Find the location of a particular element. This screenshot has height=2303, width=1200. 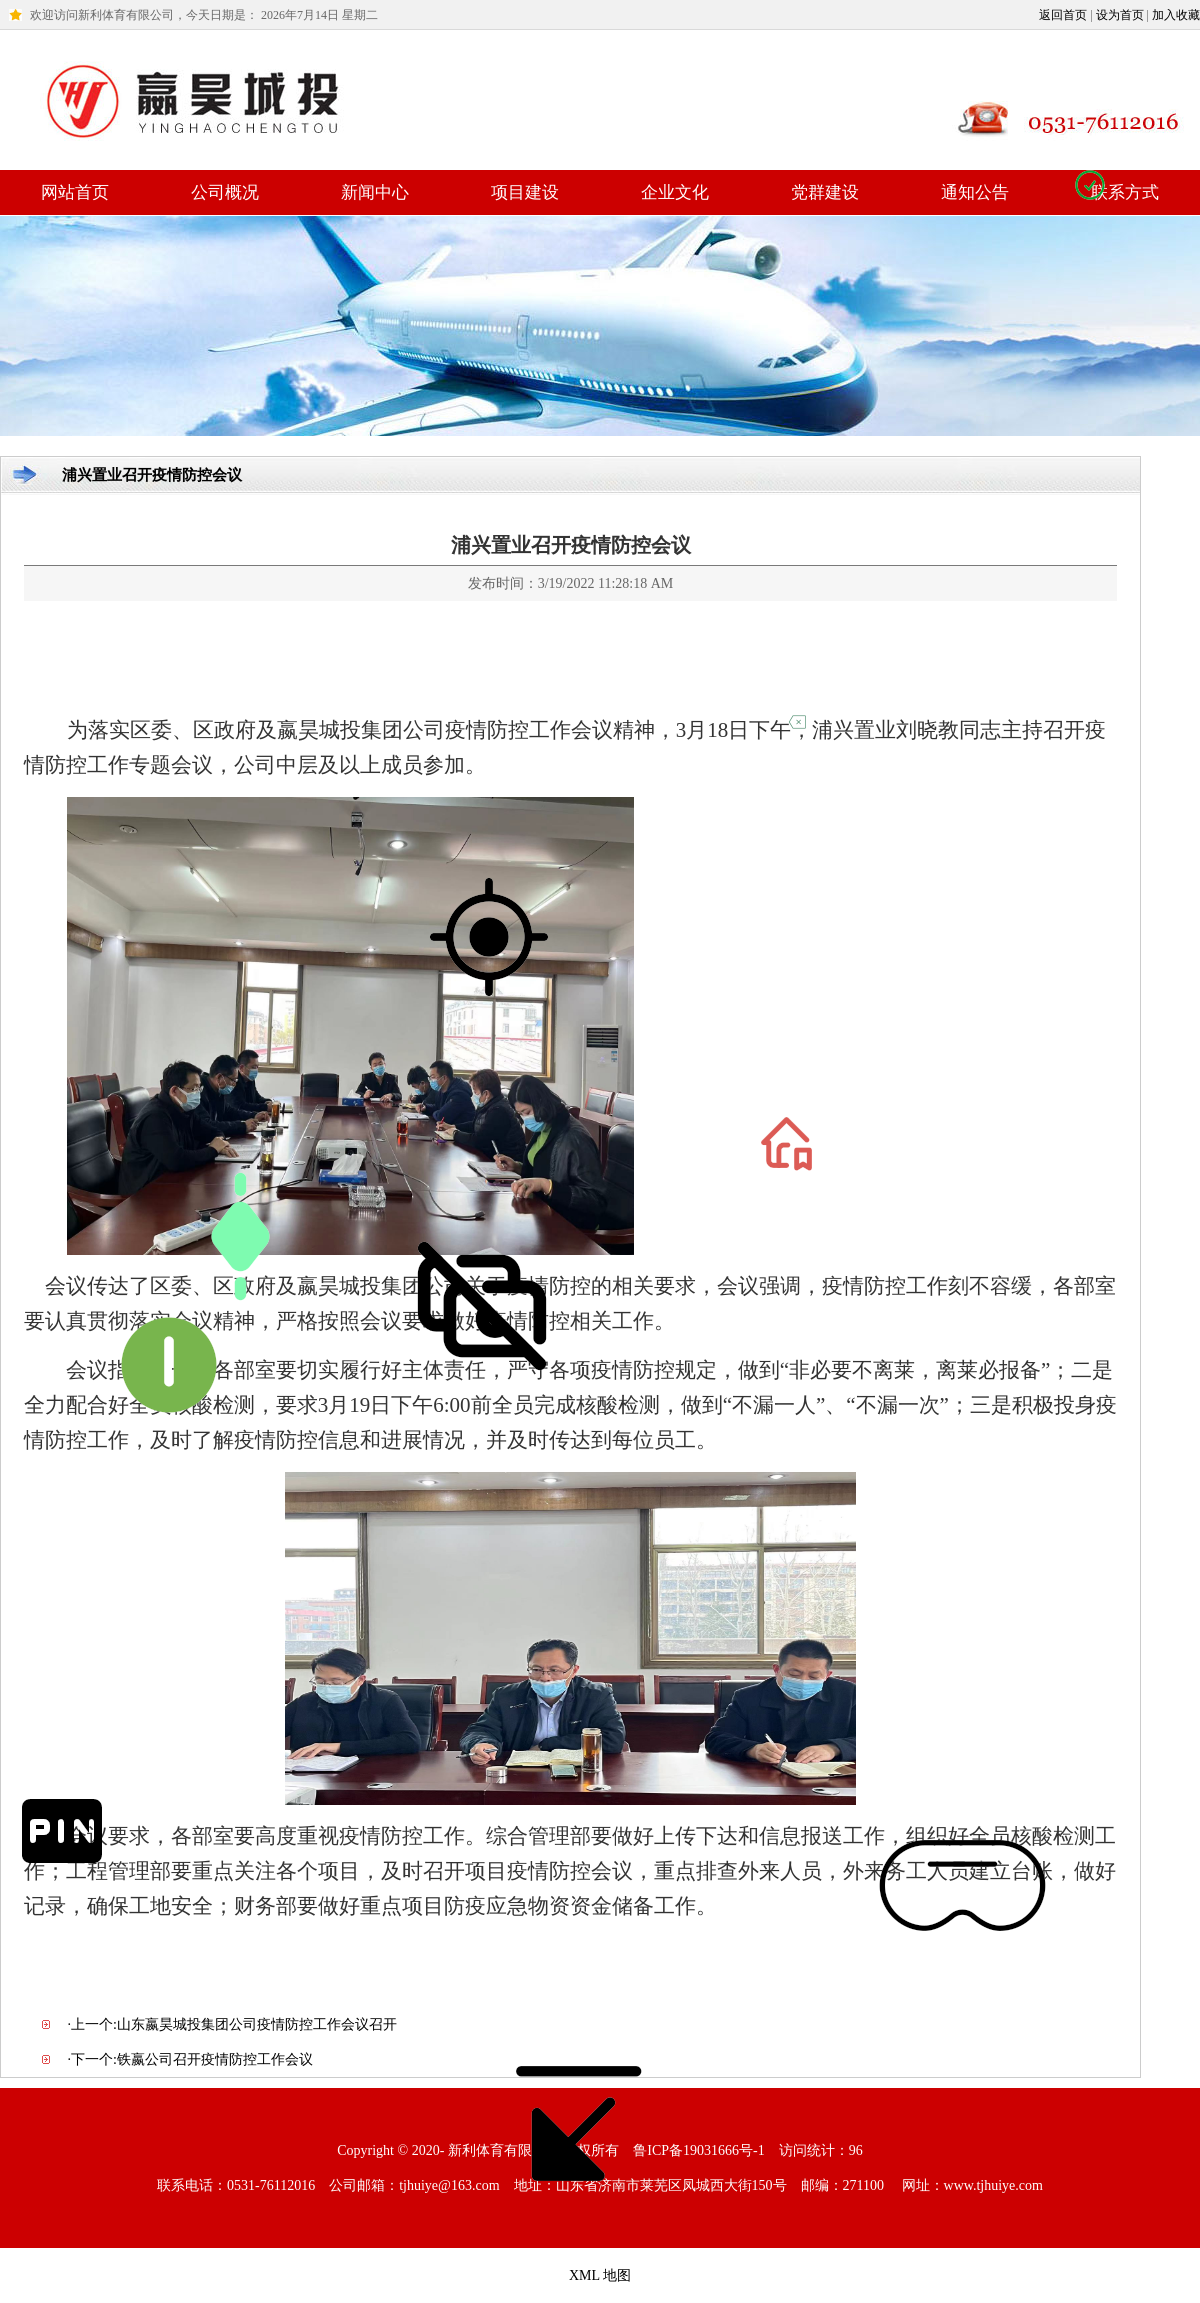

indicates payment is unavailable or disabled is located at coordinates (482, 1306).